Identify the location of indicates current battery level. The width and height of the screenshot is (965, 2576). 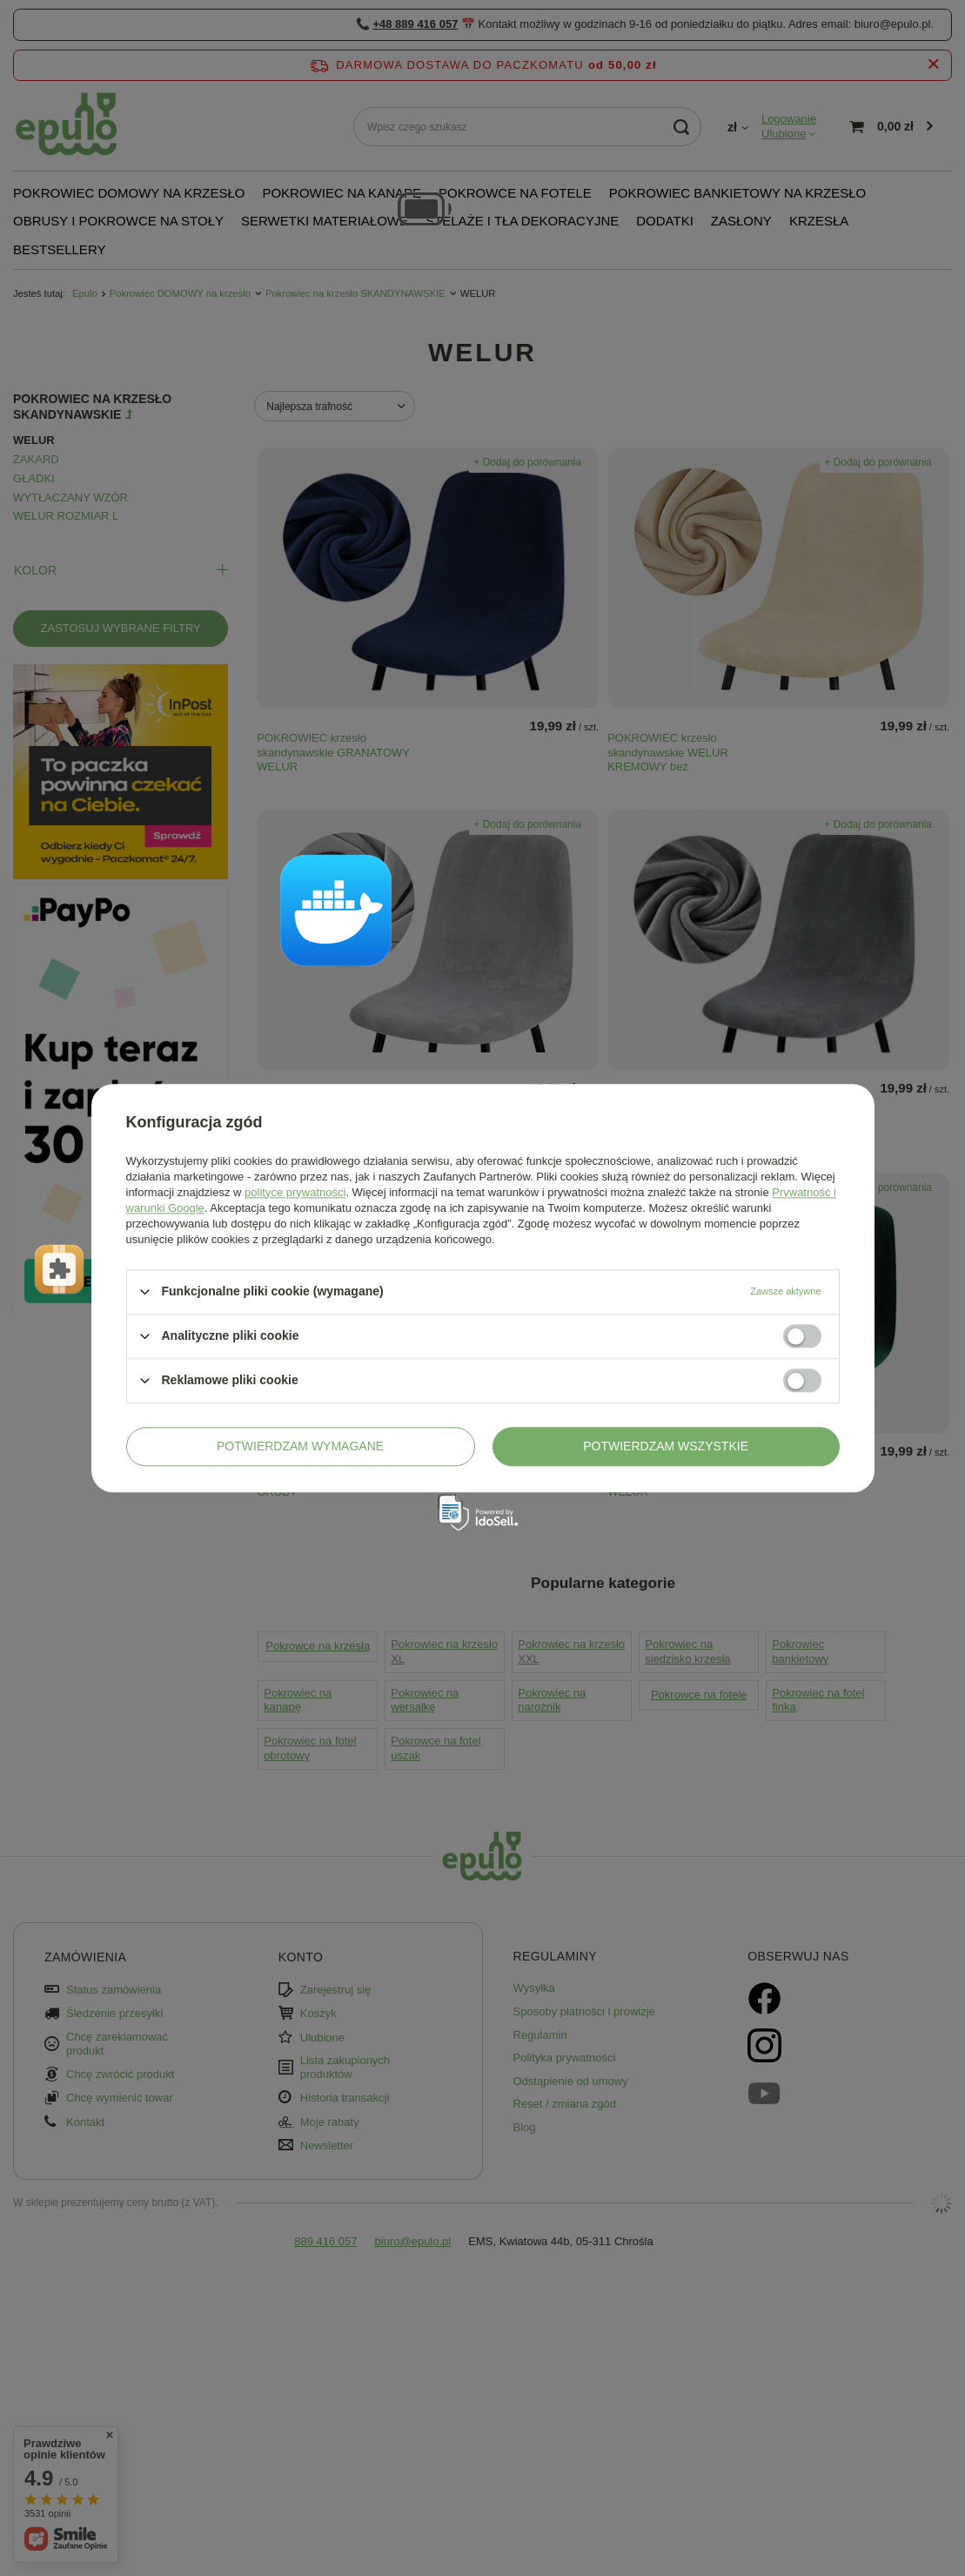
(425, 209).